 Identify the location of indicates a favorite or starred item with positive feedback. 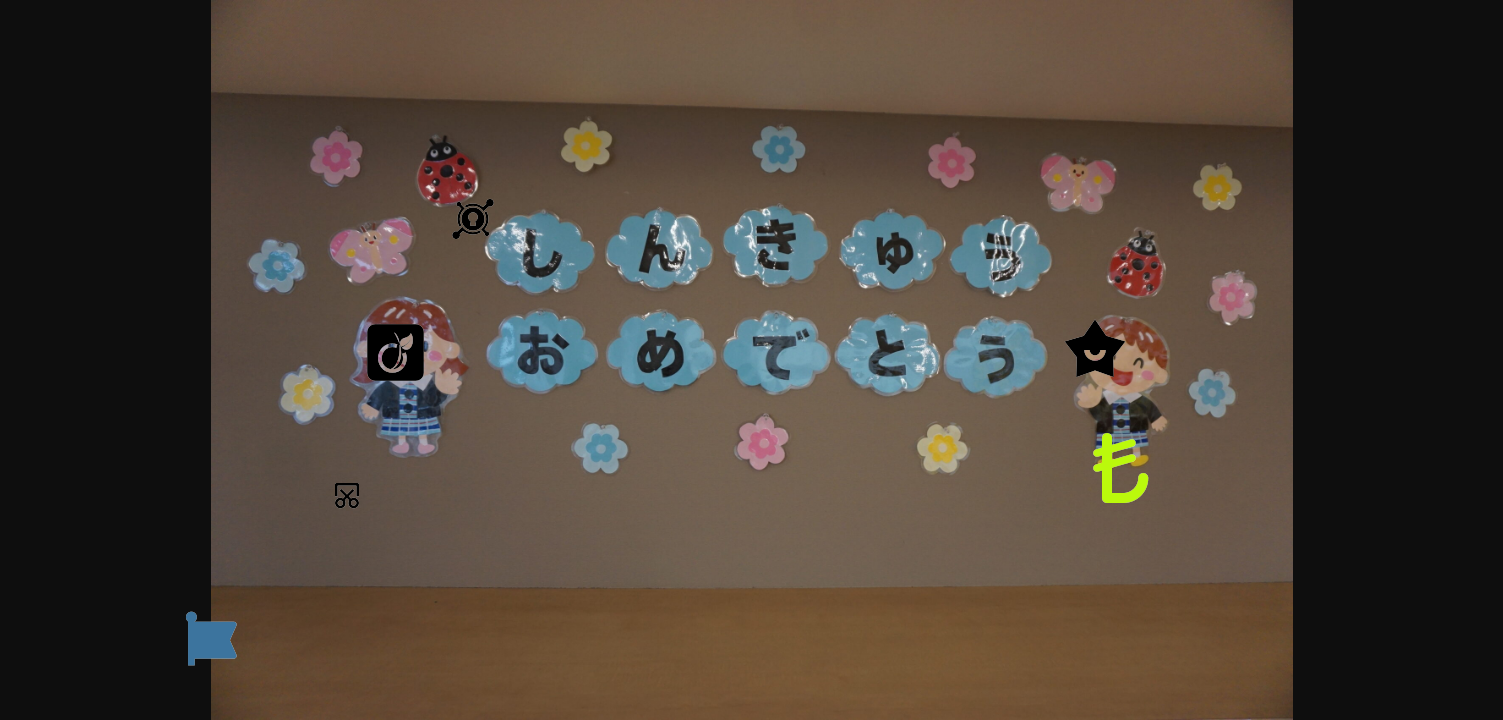
(1095, 350).